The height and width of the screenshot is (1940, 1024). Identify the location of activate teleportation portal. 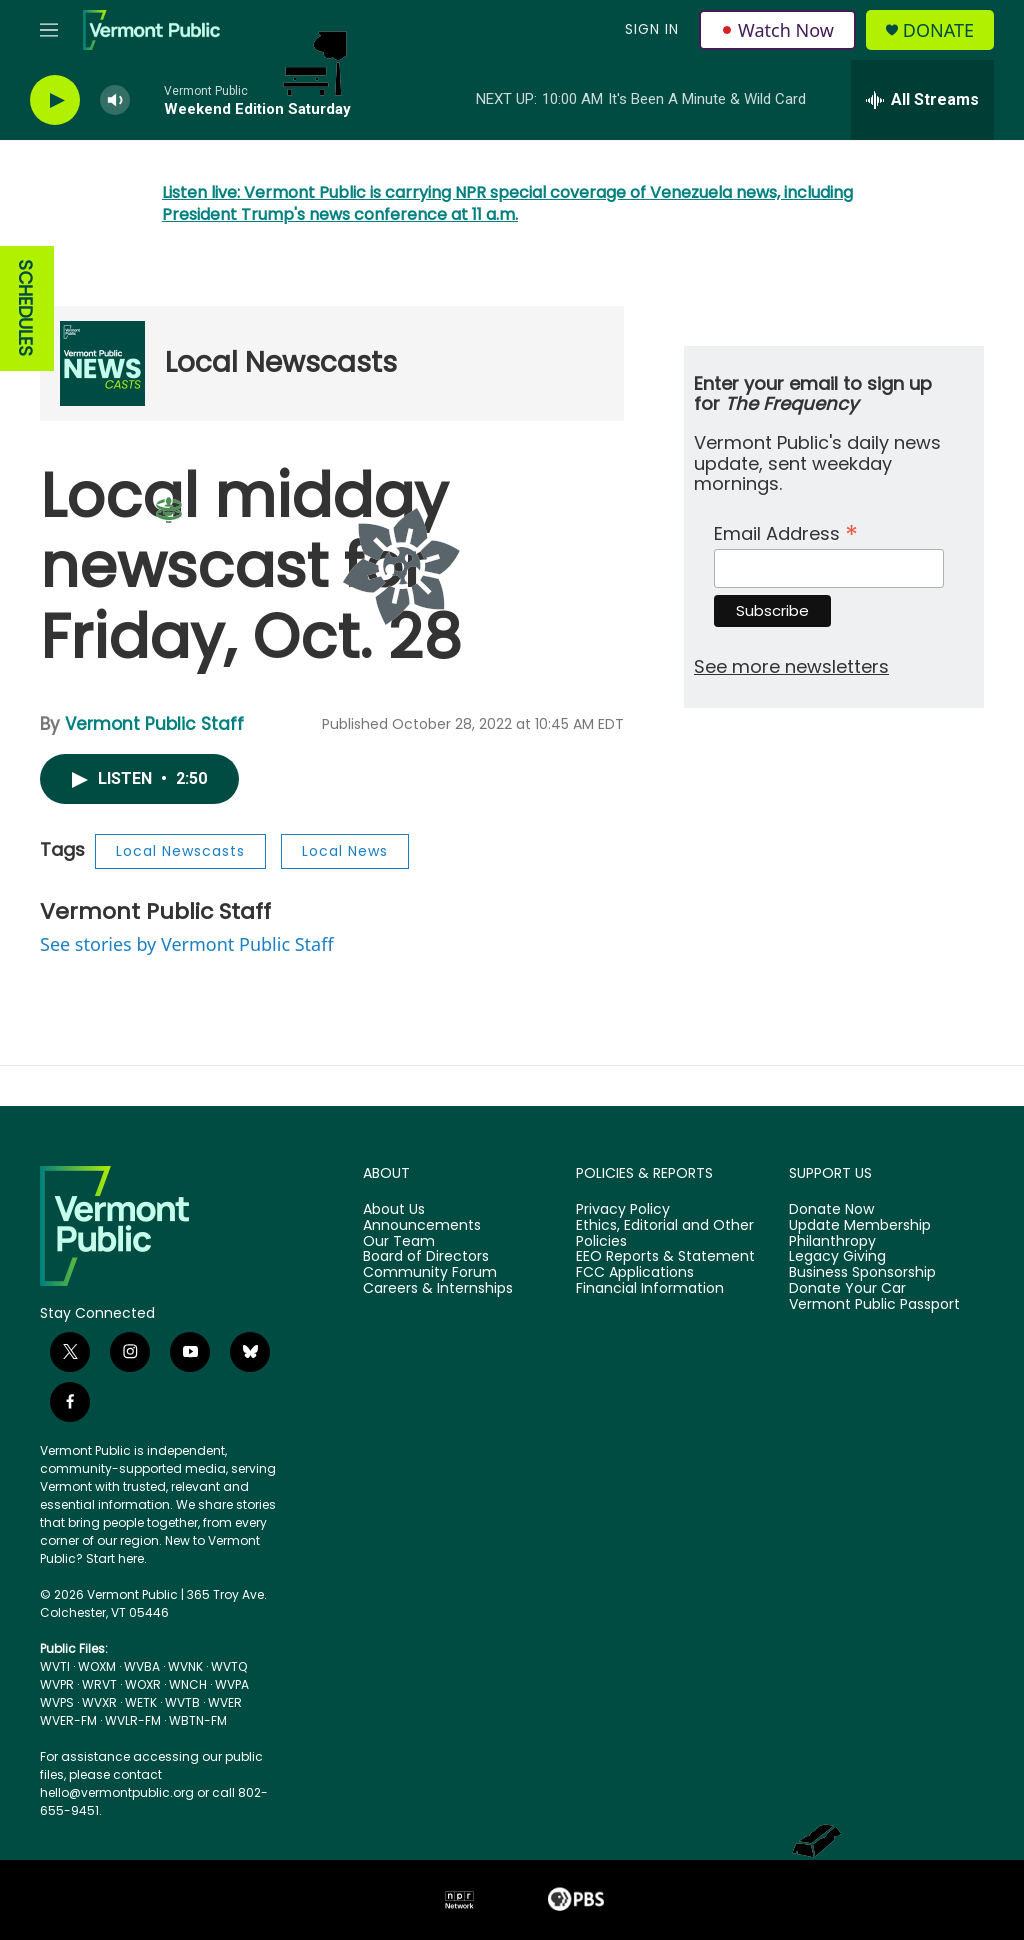
(169, 510).